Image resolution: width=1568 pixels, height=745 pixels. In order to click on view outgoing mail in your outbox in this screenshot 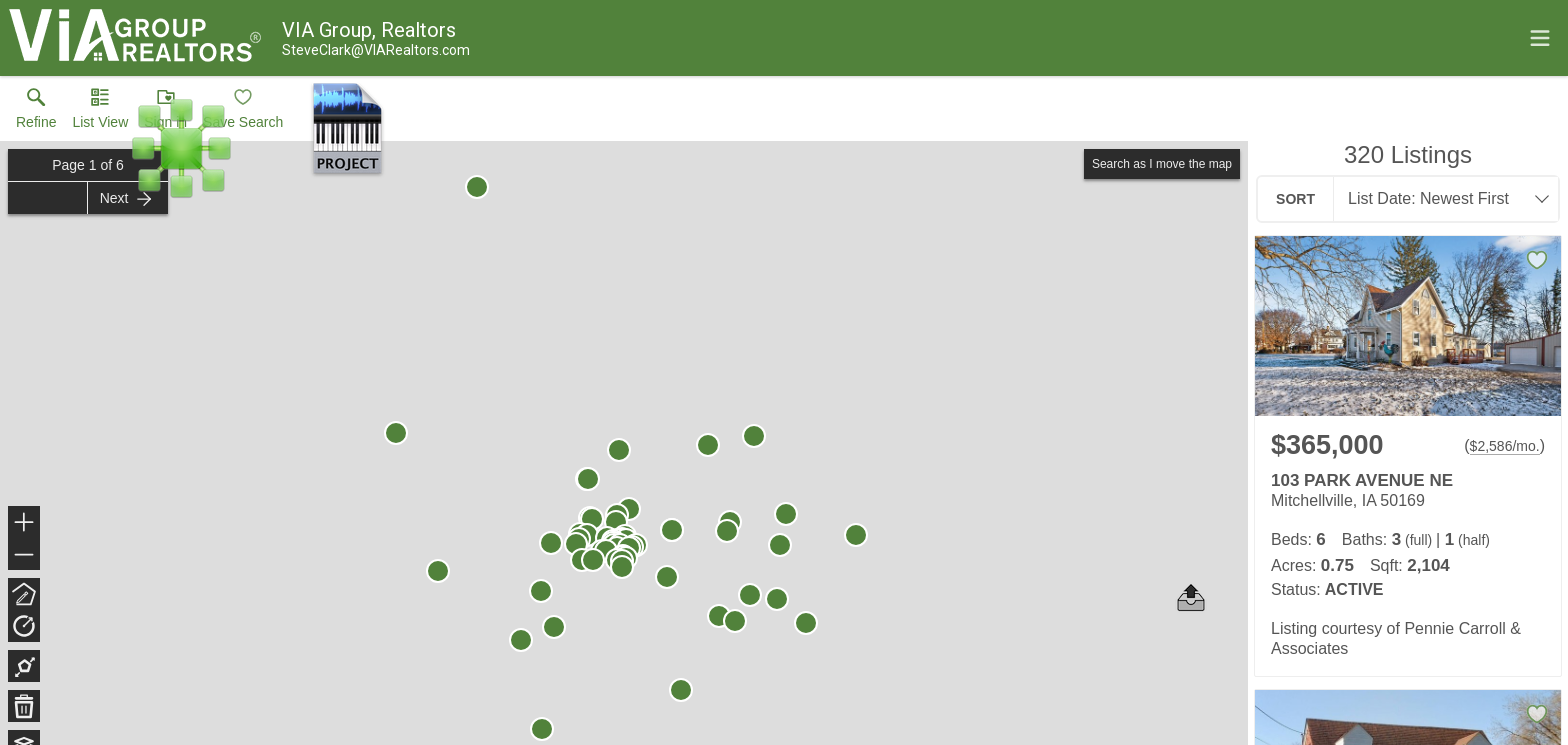, I will do `click(1191, 599)`.